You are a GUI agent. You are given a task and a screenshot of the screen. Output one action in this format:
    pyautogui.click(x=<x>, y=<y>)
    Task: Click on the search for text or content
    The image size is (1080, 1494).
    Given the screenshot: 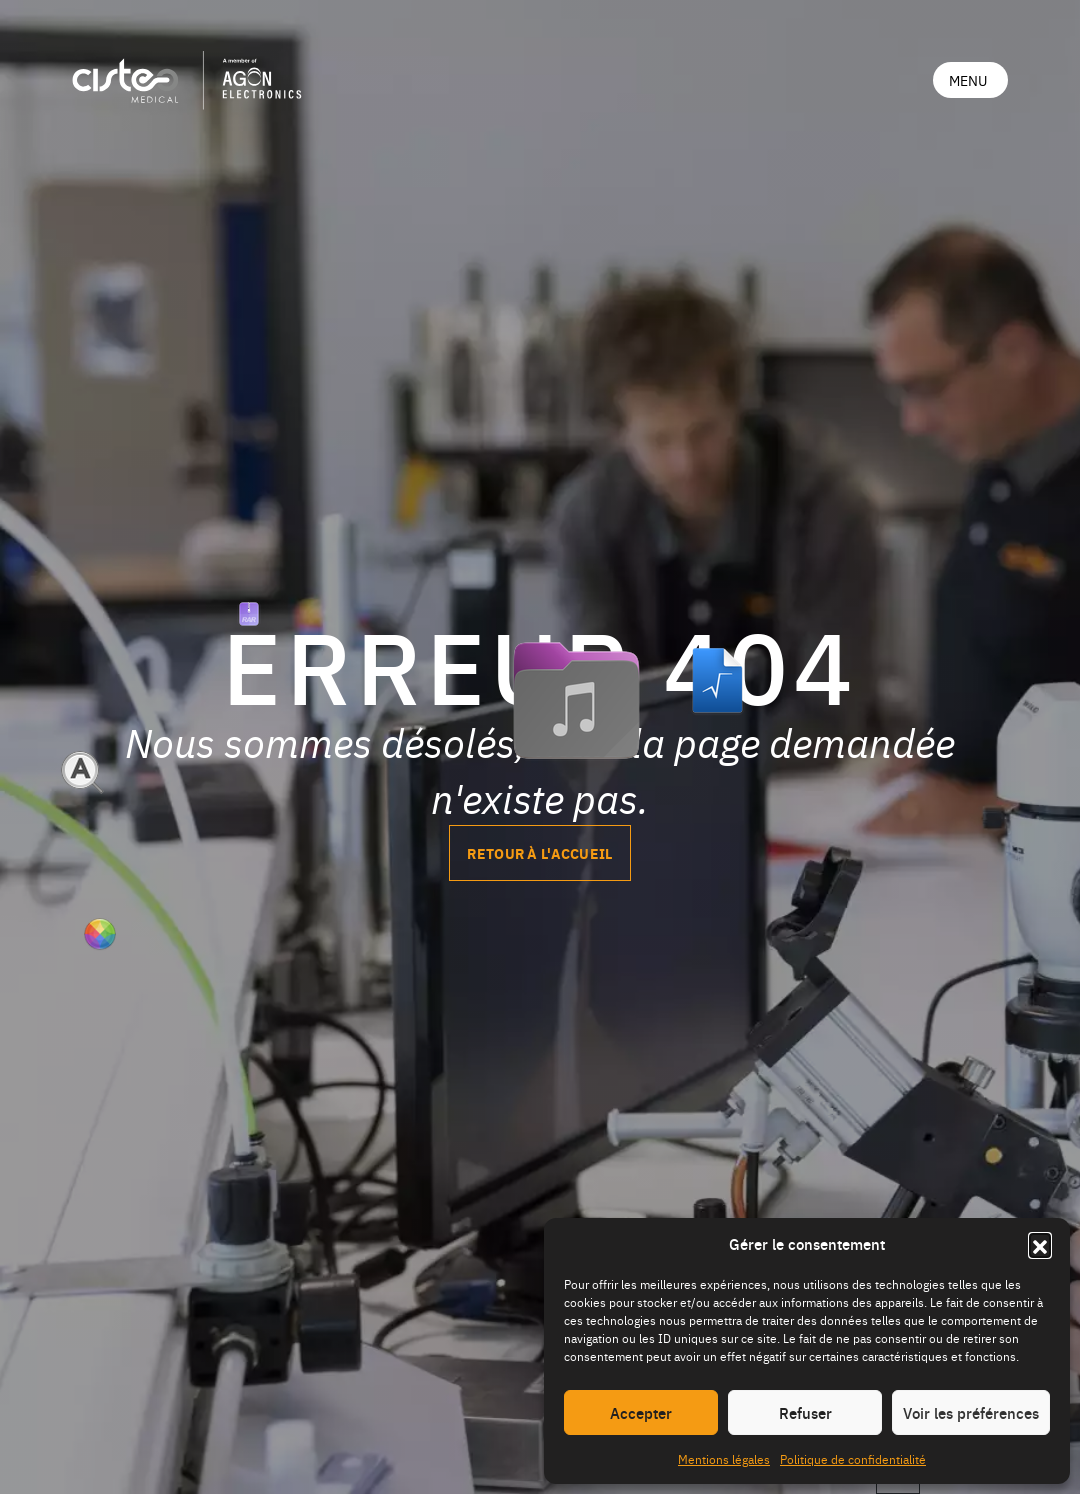 What is the action you would take?
    pyautogui.click(x=82, y=772)
    